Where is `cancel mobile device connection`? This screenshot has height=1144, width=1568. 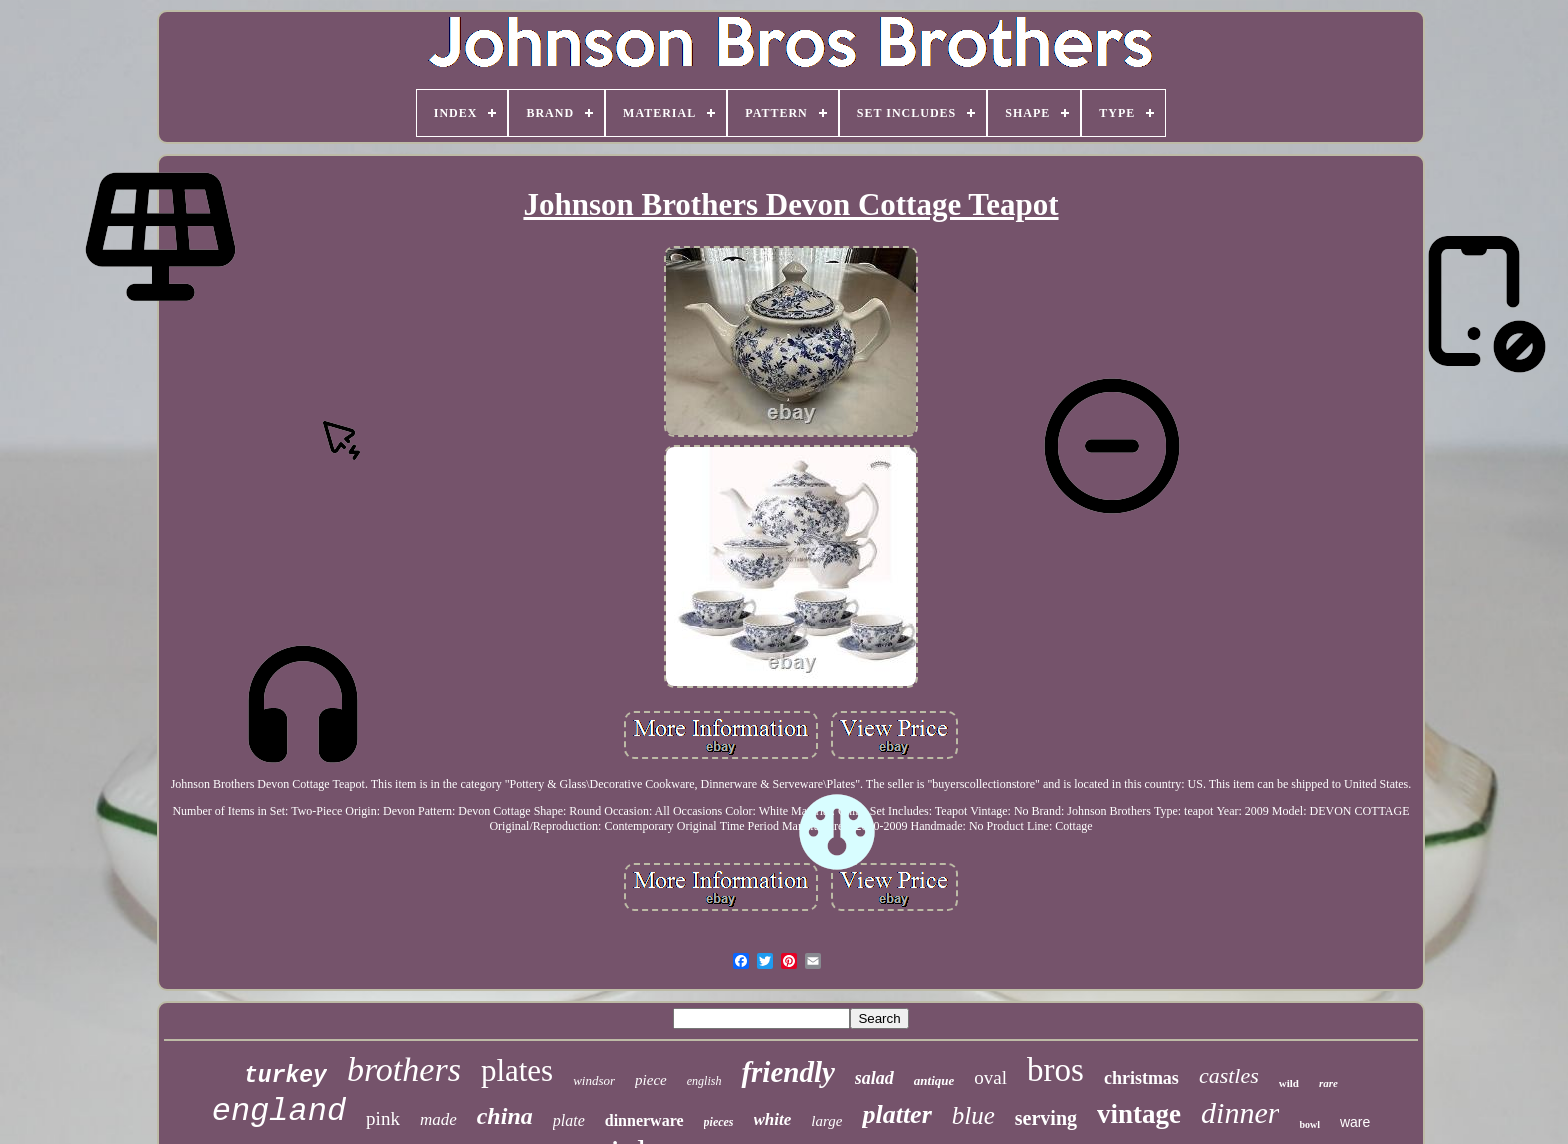
cancel mobile device connection is located at coordinates (1474, 301).